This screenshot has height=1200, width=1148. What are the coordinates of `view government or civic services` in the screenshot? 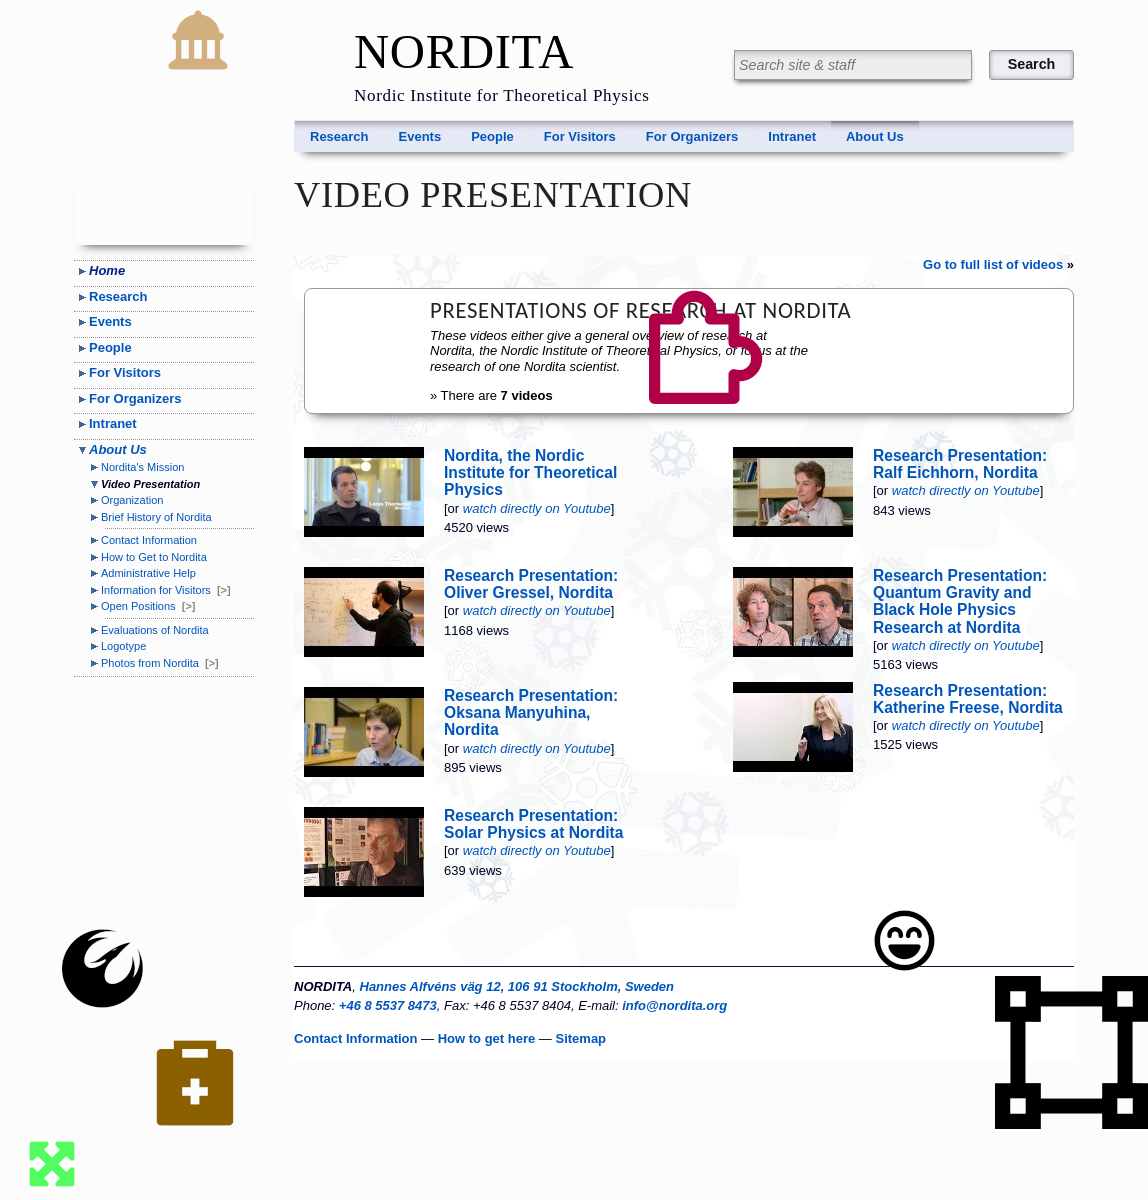 It's located at (198, 40).